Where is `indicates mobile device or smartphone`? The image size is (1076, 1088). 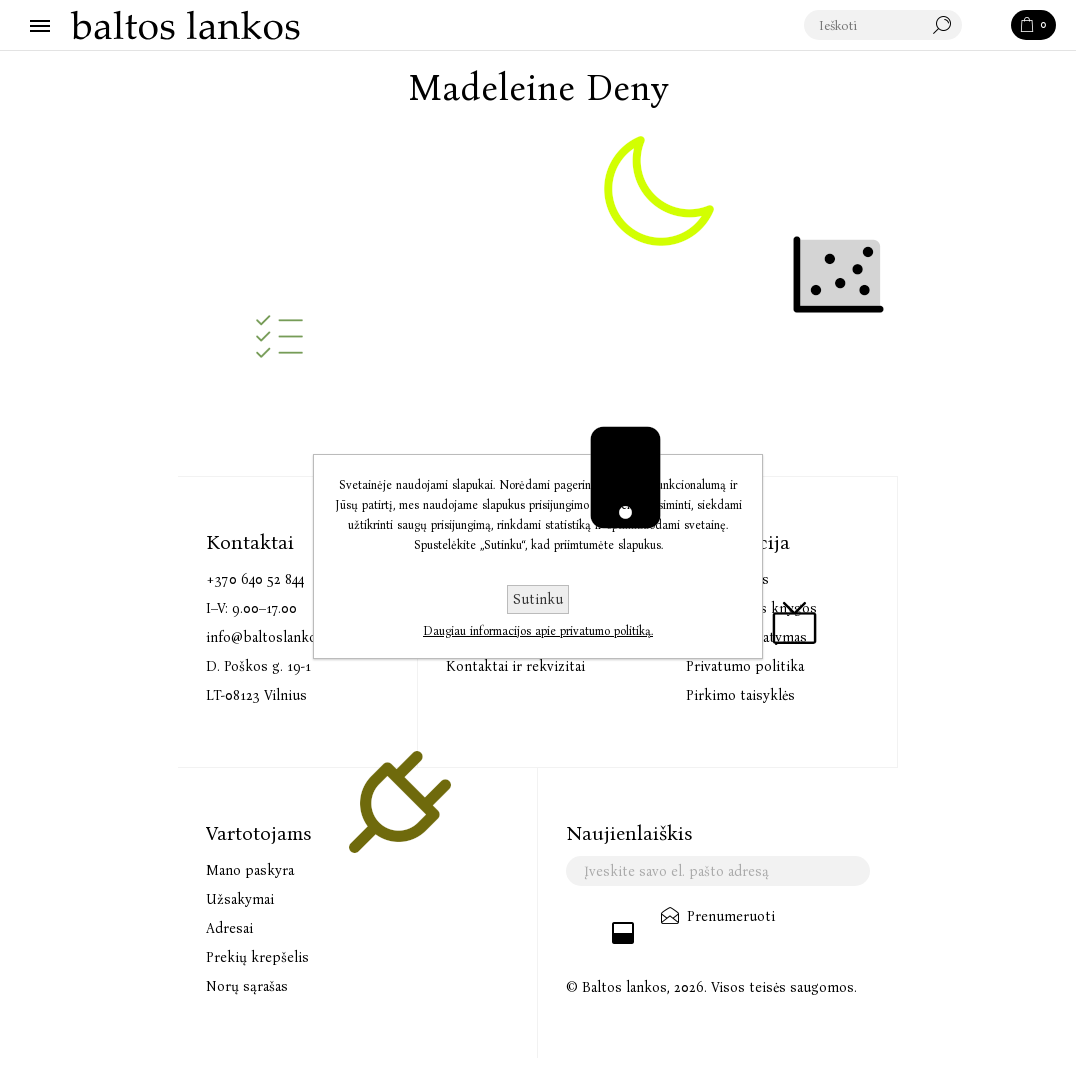
indicates mobile device or smartphone is located at coordinates (625, 477).